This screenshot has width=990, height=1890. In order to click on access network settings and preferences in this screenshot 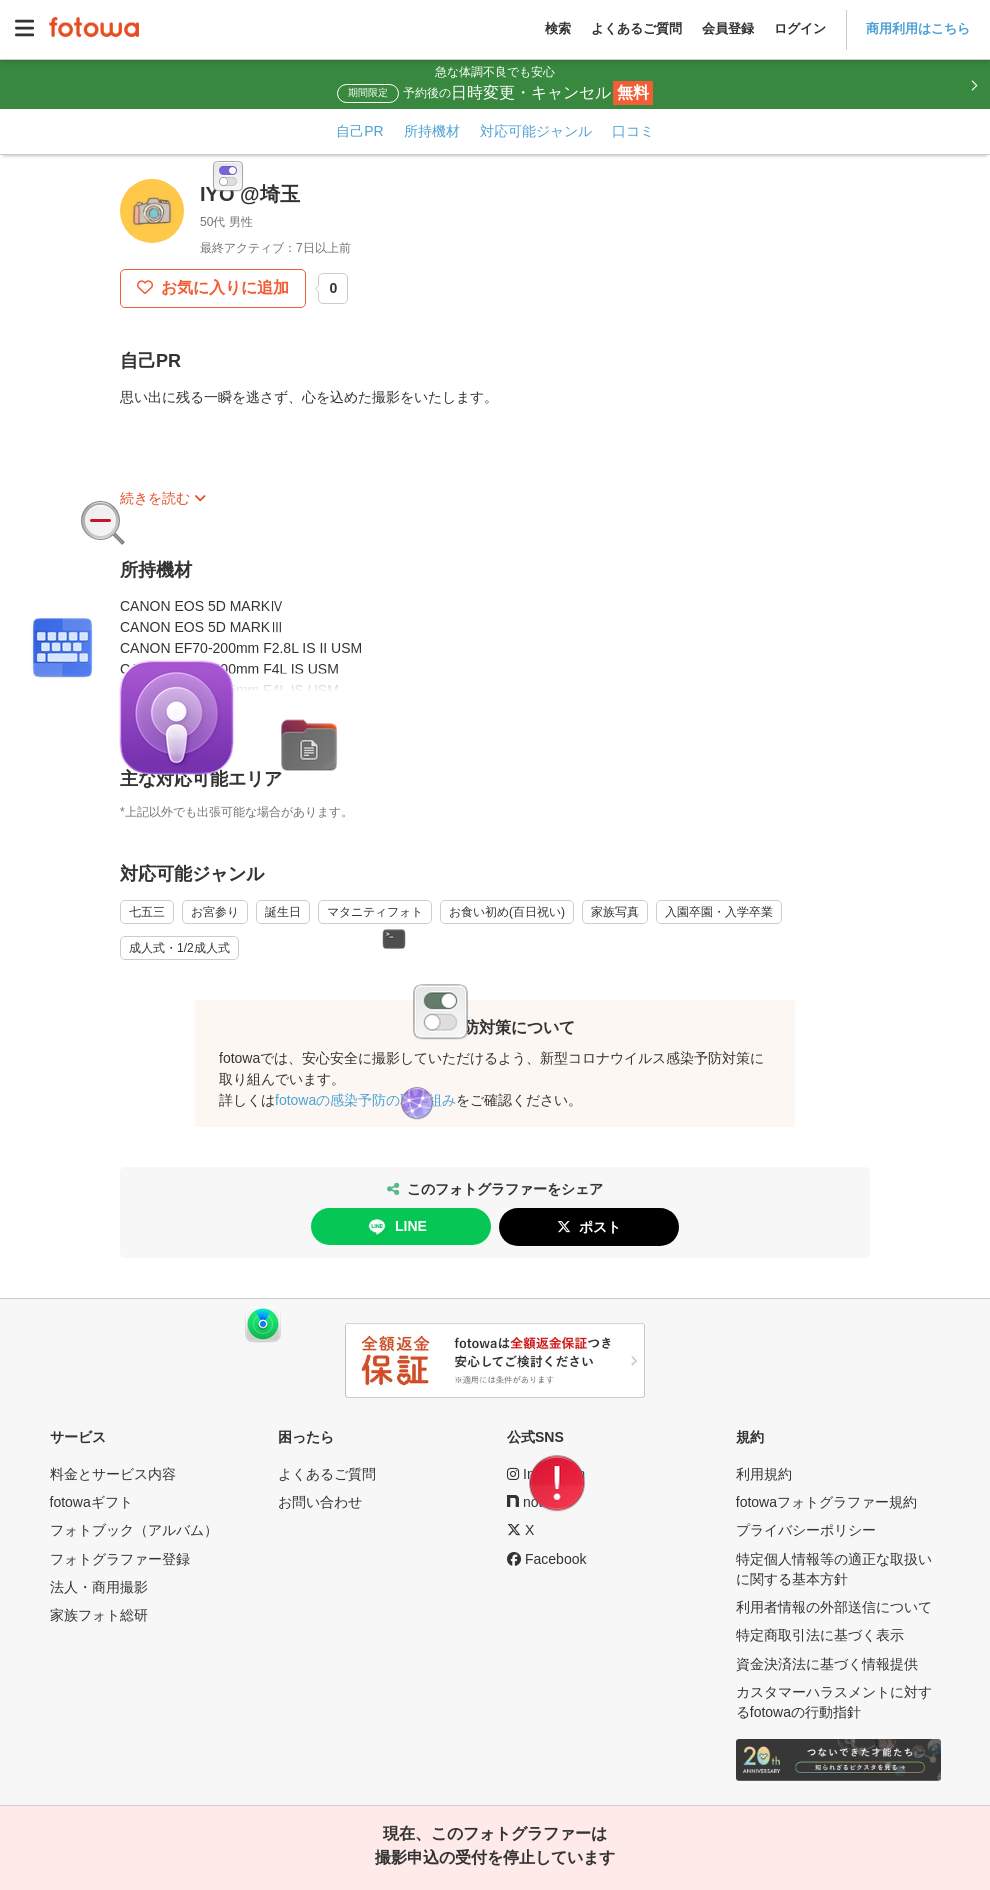, I will do `click(417, 1103)`.